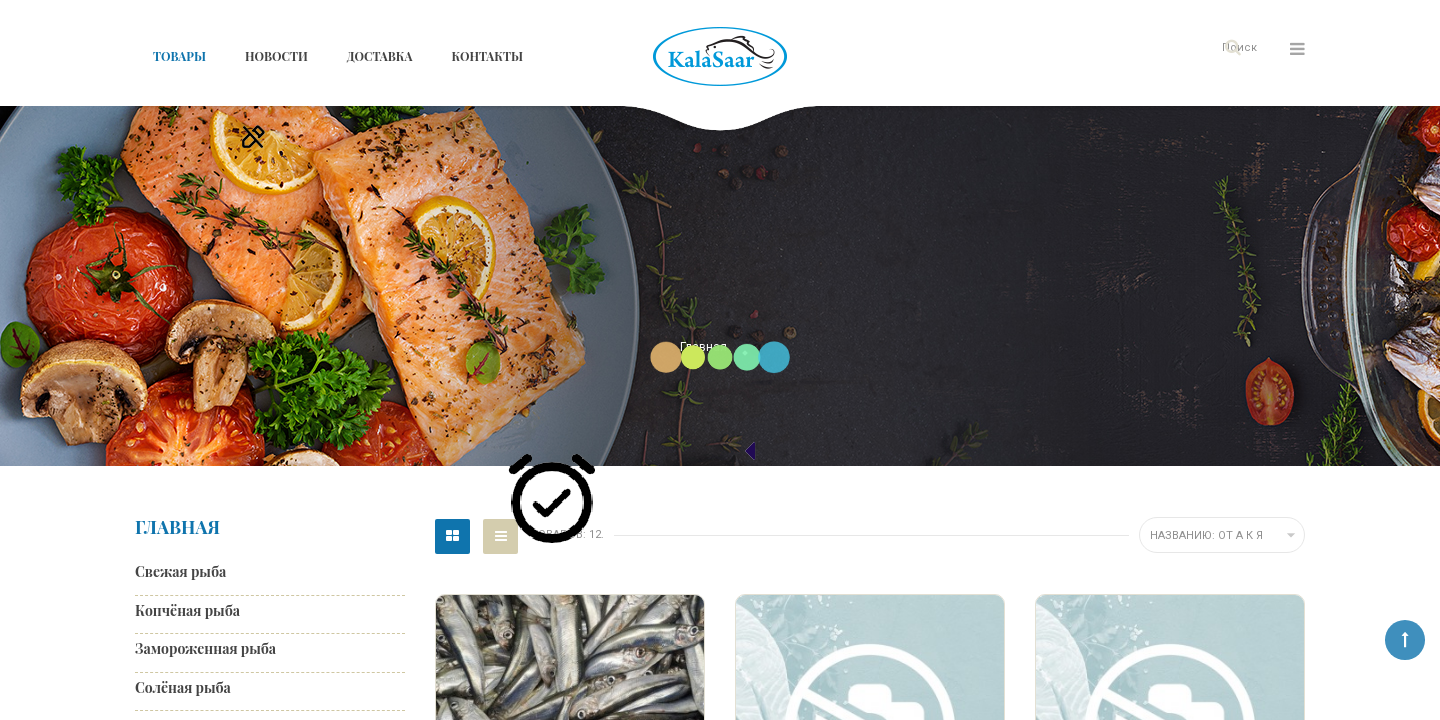 The width and height of the screenshot is (1440, 720). Describe the element at coordinates (253, 137) in the screenshot. I see `editing is disabled` at that location.